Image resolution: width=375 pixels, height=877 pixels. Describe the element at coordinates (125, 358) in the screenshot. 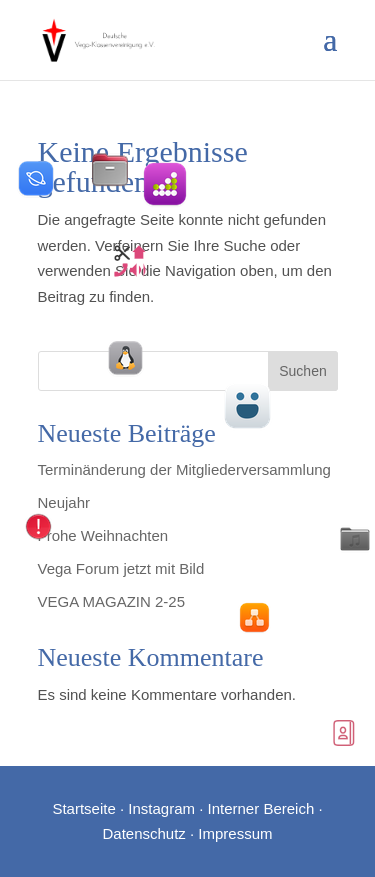

I see `access linux system preferences` at that location.